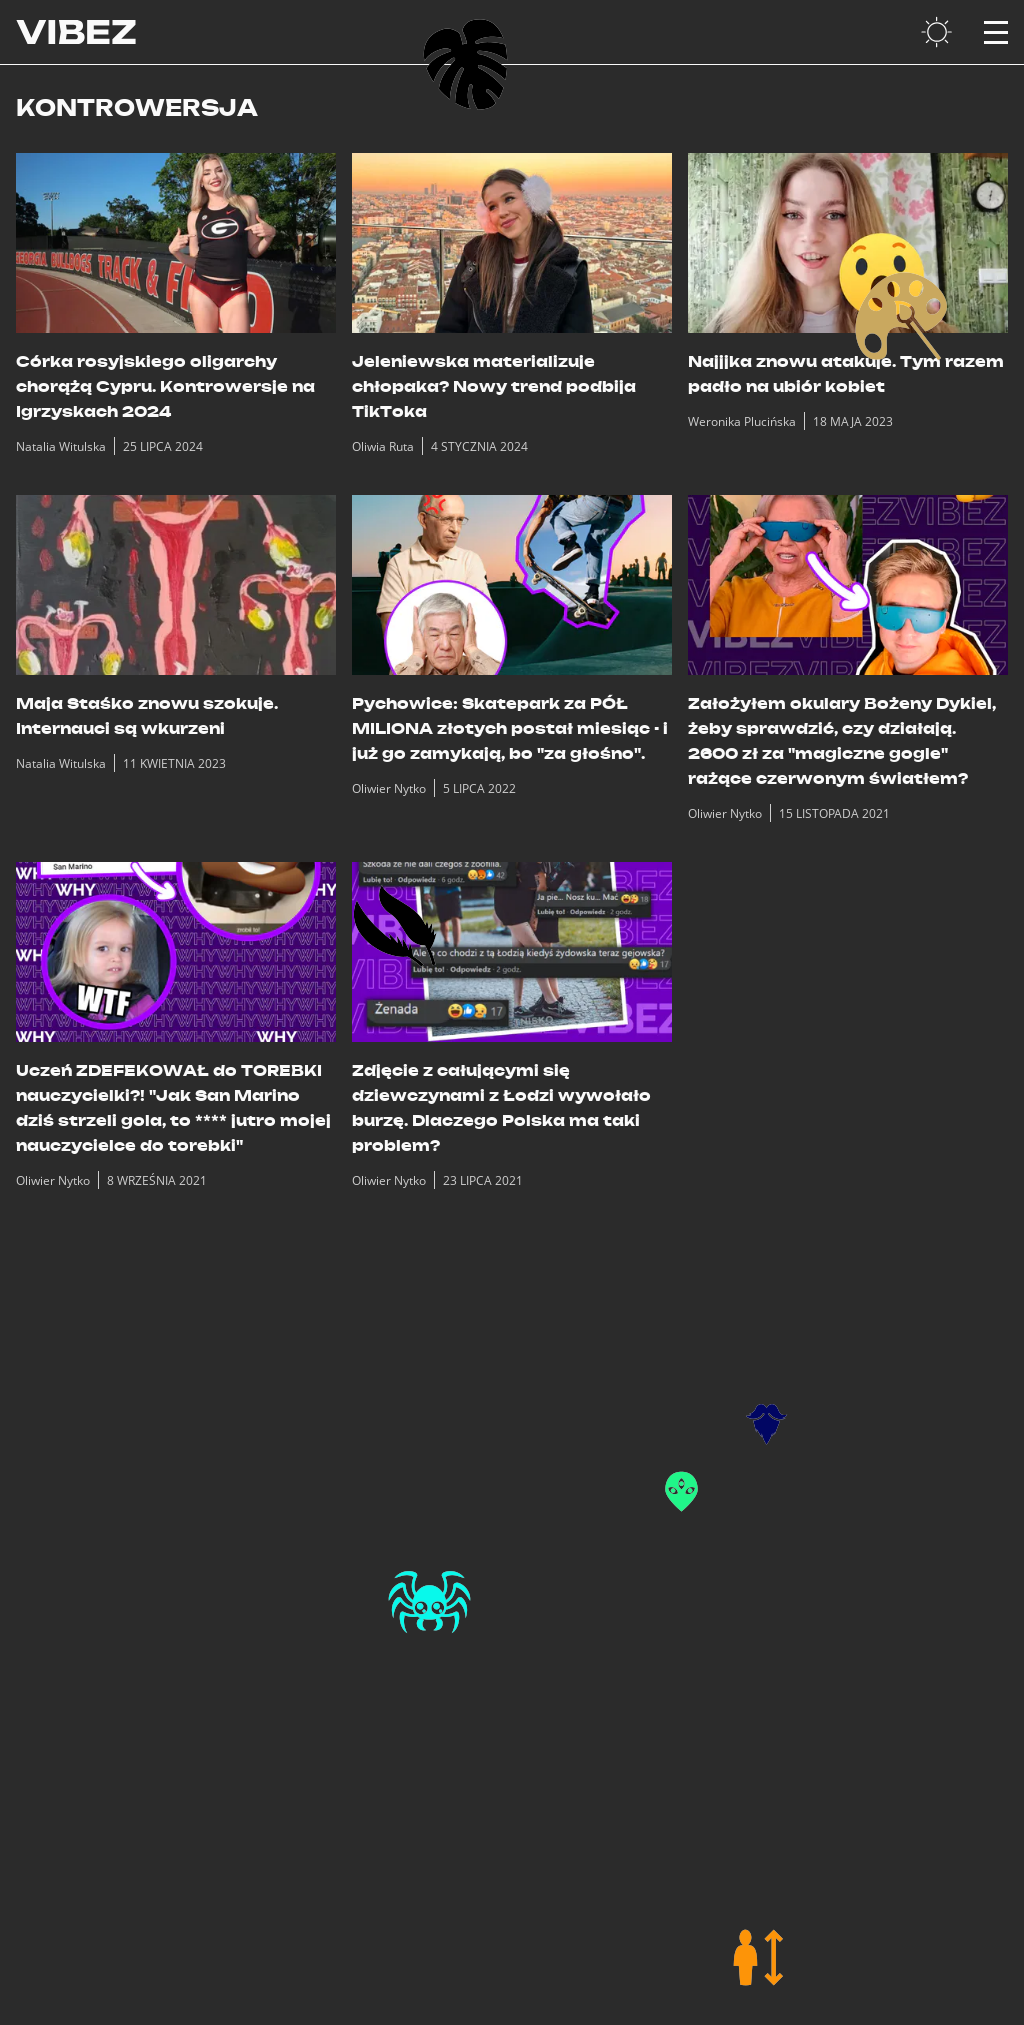 Image resolution: width=1024 pixels, height=2025 pixels. Describe the element at coordinates (766, 1423) in the screenshot. I see `select beard style for character customization` at that location.